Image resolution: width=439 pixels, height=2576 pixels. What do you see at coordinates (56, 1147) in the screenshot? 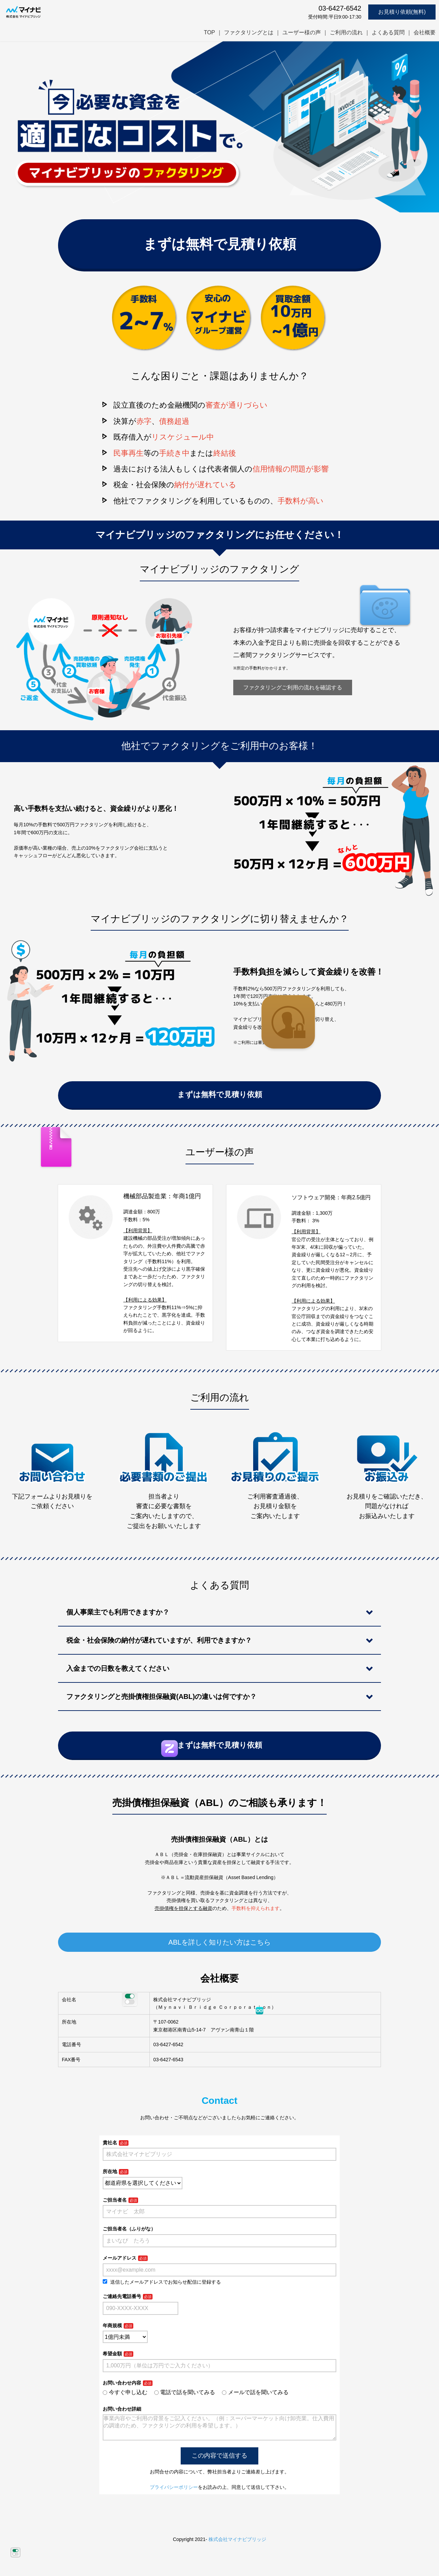
I see `open a compressed RAR archive file` at bounding box center [56, 1147].